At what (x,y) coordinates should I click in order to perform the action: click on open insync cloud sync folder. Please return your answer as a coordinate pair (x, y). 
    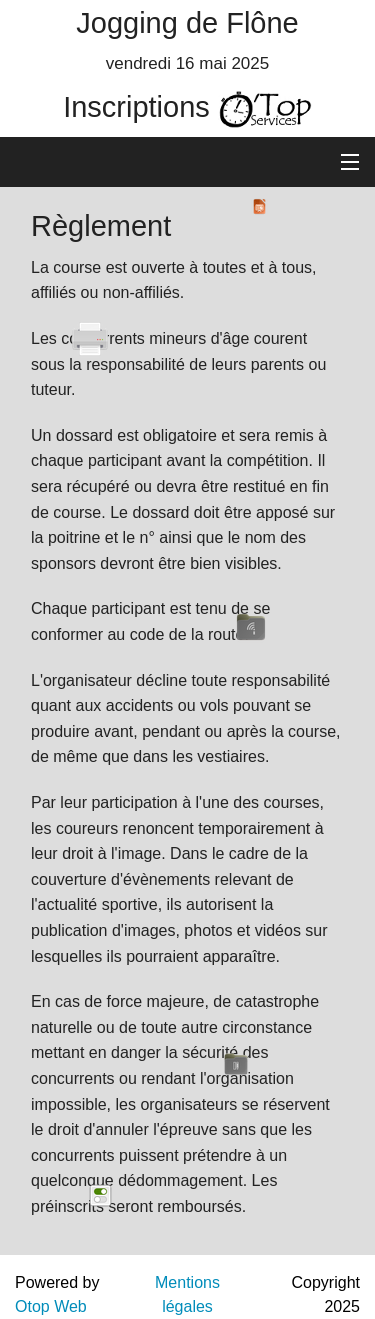
    Looking at the image, I should click on (251, 627).